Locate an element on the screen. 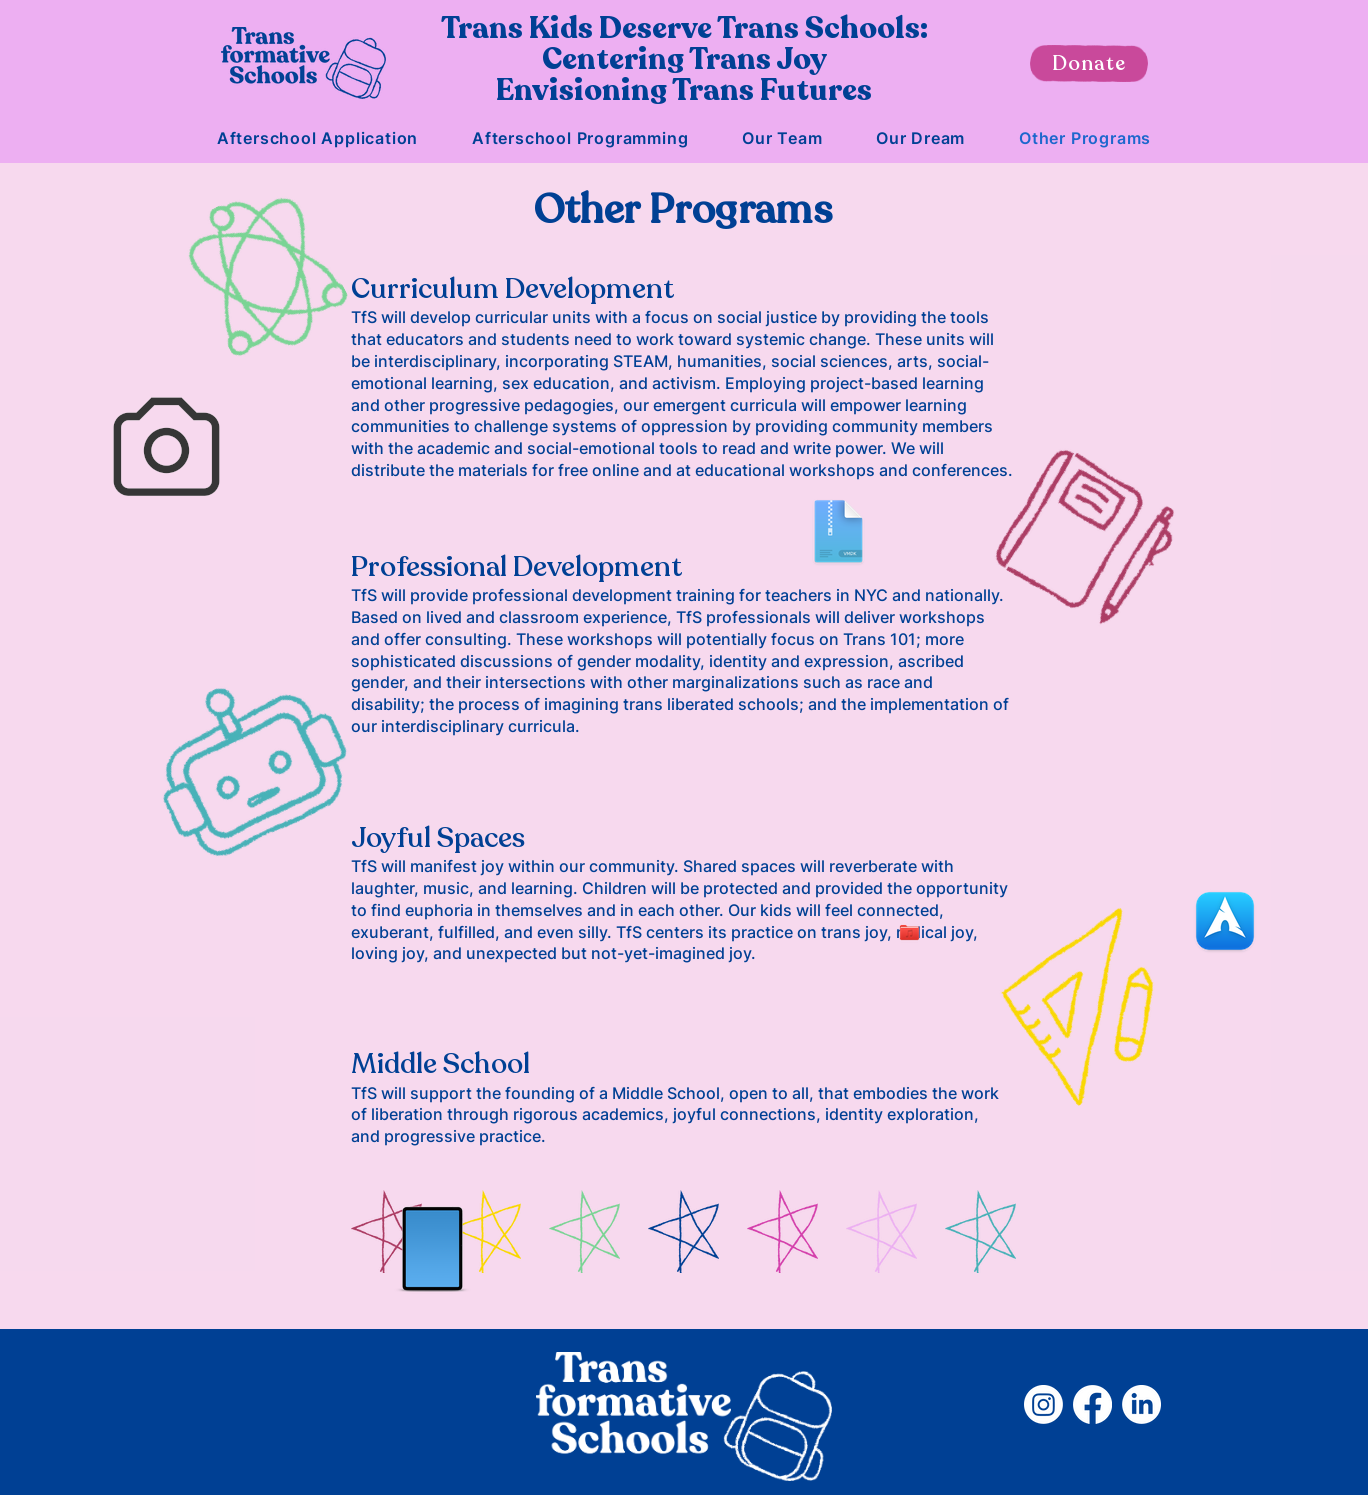  launch arch linux application is located at coordinates (1225, 921).